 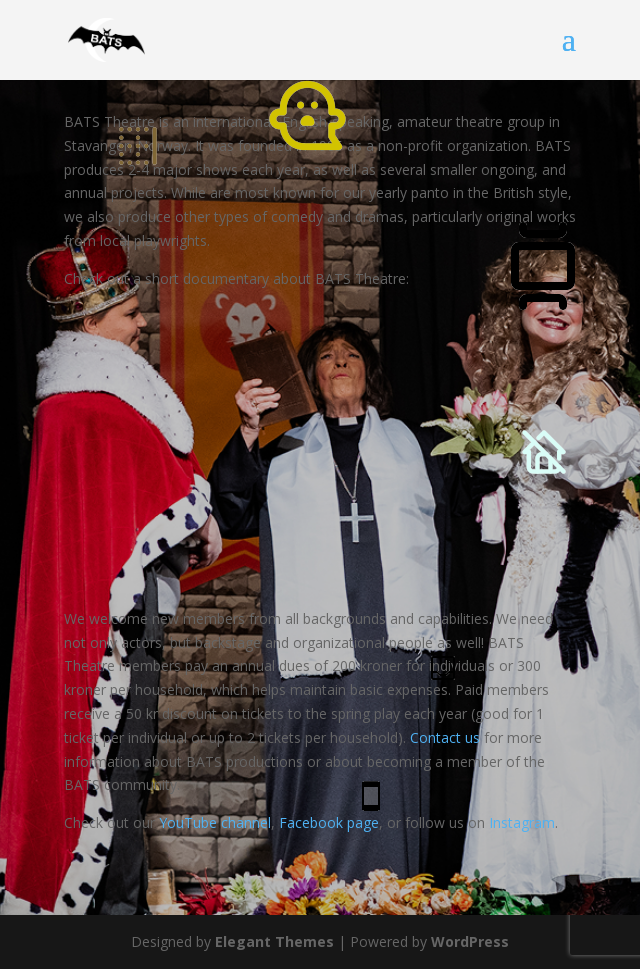 What do you see at coordinates (138, 146) in the screenshot?
I see `apply border to right edge of selection` at bounding box center [138, 146].